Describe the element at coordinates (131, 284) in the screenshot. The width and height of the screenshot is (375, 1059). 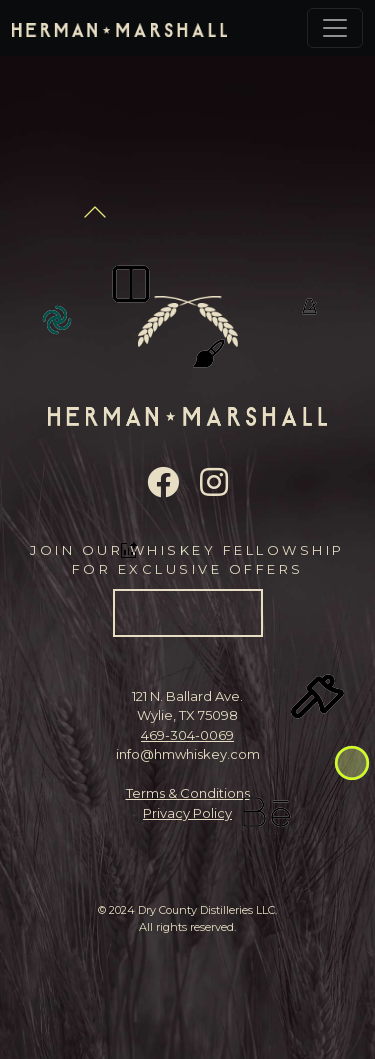
I see `switch to two-column layout` at that location.